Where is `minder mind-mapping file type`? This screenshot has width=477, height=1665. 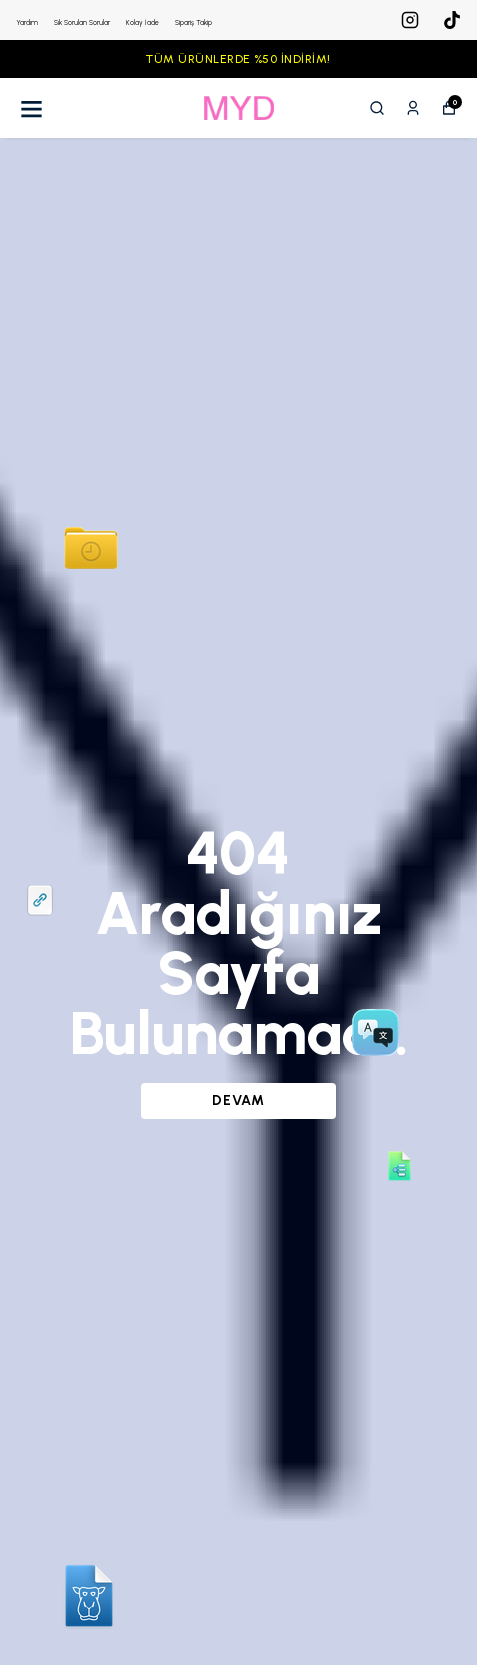
minder mind-mapping file type is located at coordinates (399, 1166).